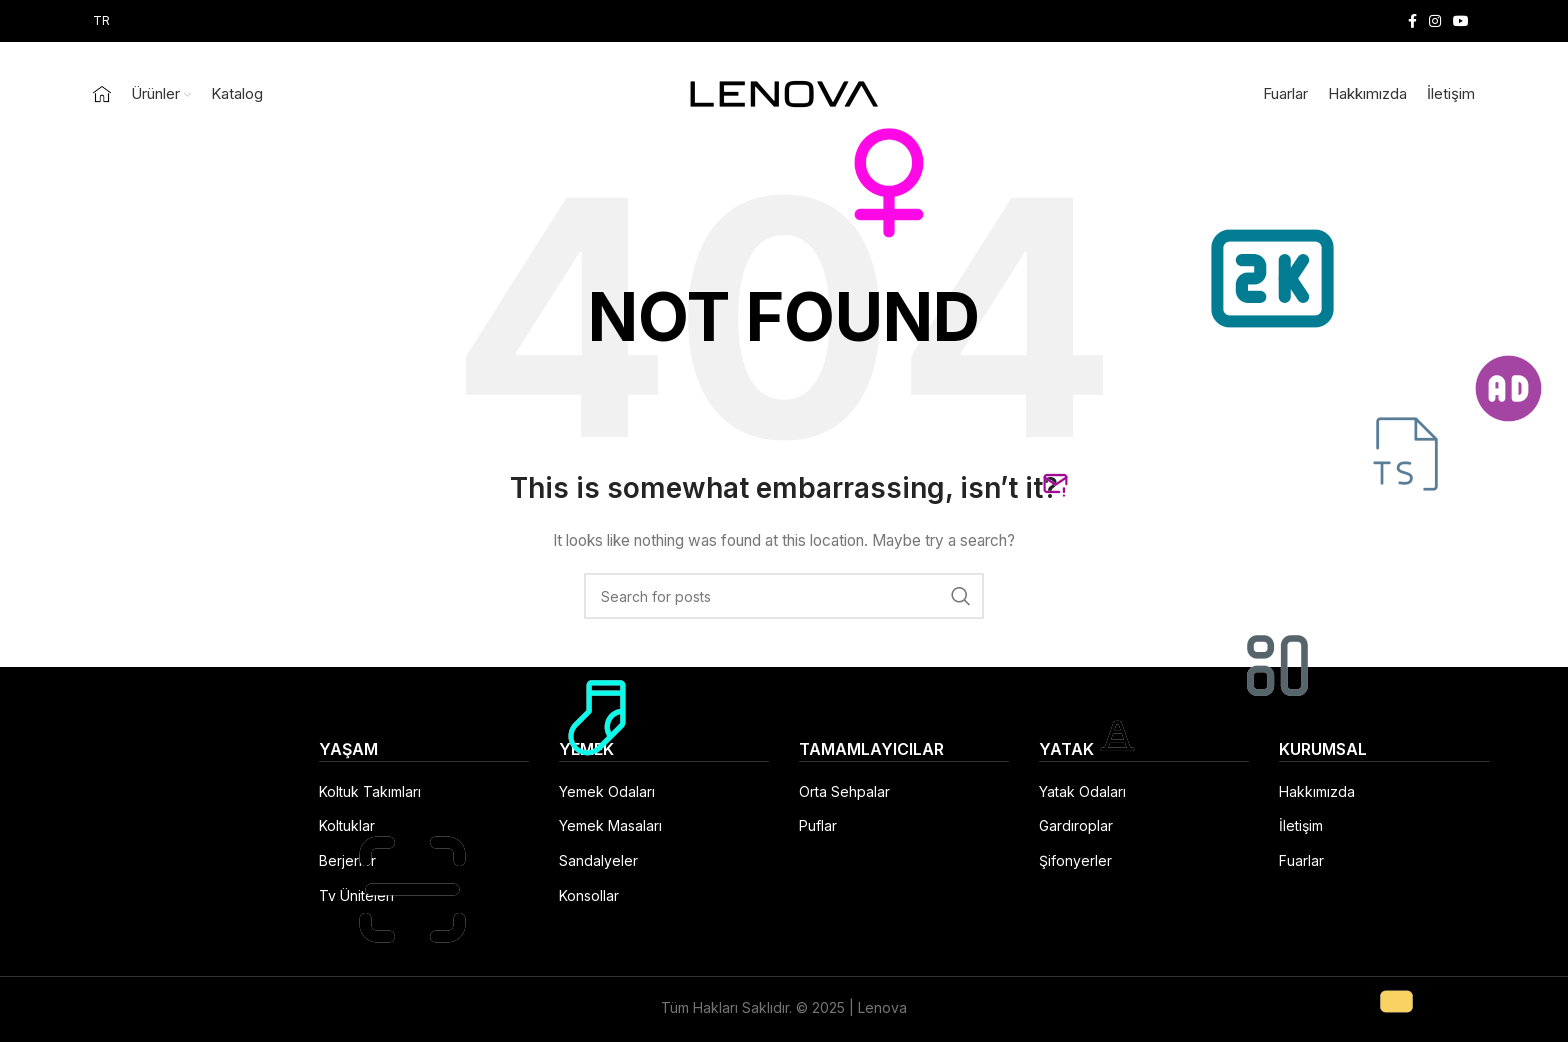 This screenshot has height=1042, width=1568. Describe the element at coordinates (1396, 1001) in the screenshot. I see `set image crop to 3:2 aspect ratio` at that location.